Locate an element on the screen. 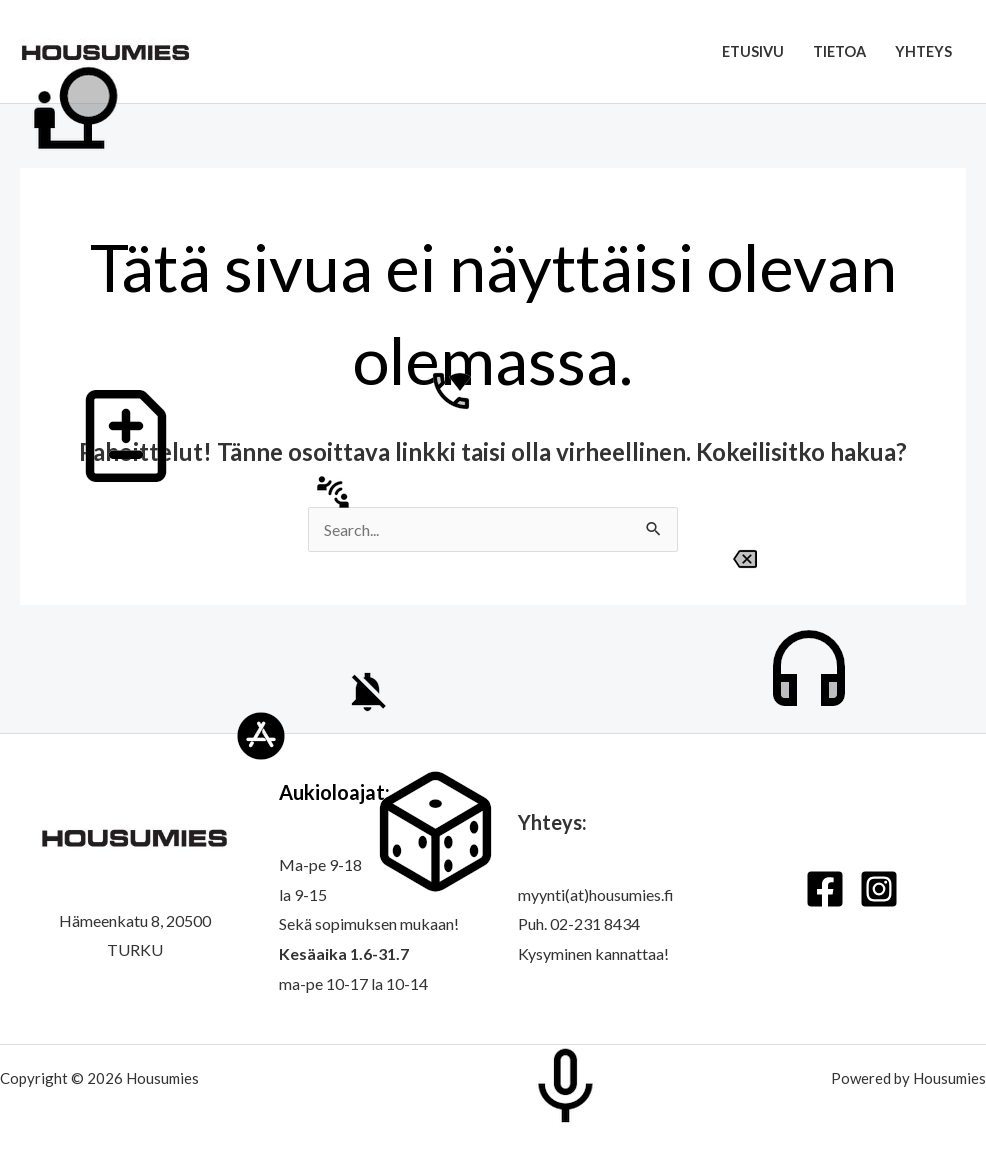 The image size is (986, 1165). mute or disable notifications is located at coordinates (367, 691).